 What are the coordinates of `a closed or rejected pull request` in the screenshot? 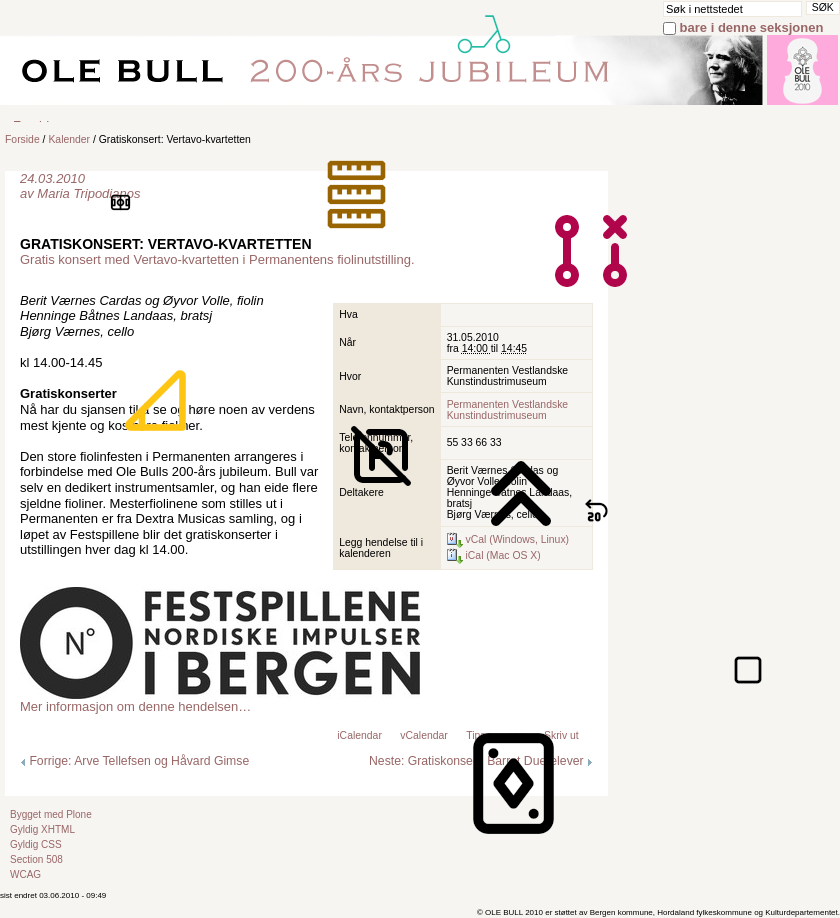 It's located at (591, 251).